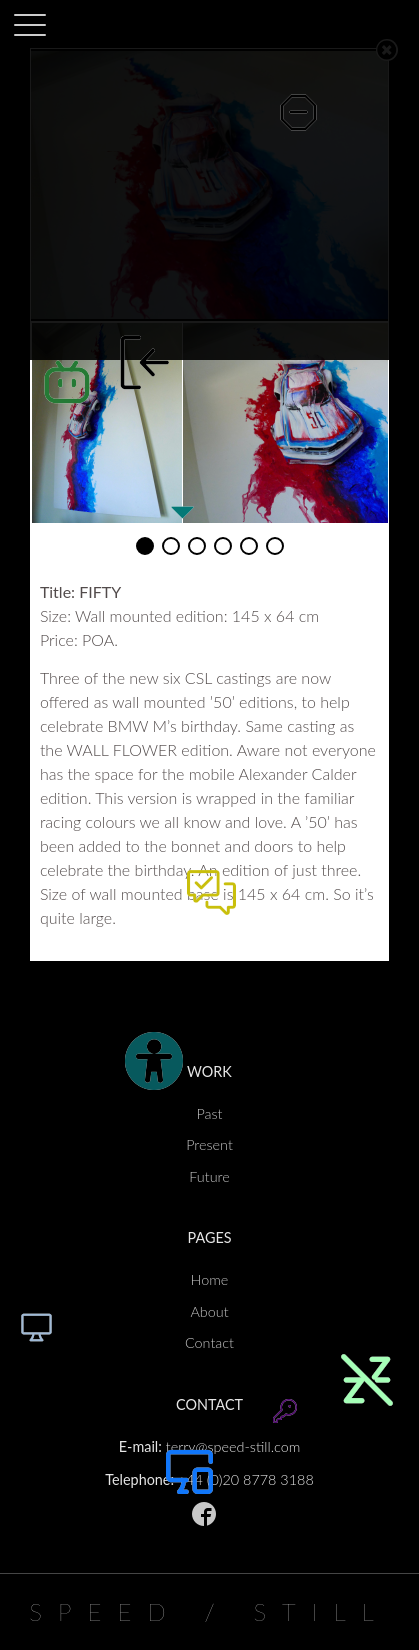 The width and height of the screenshot is (419, 1650). I want to click on disable sleep mode, so click(367, 1380).